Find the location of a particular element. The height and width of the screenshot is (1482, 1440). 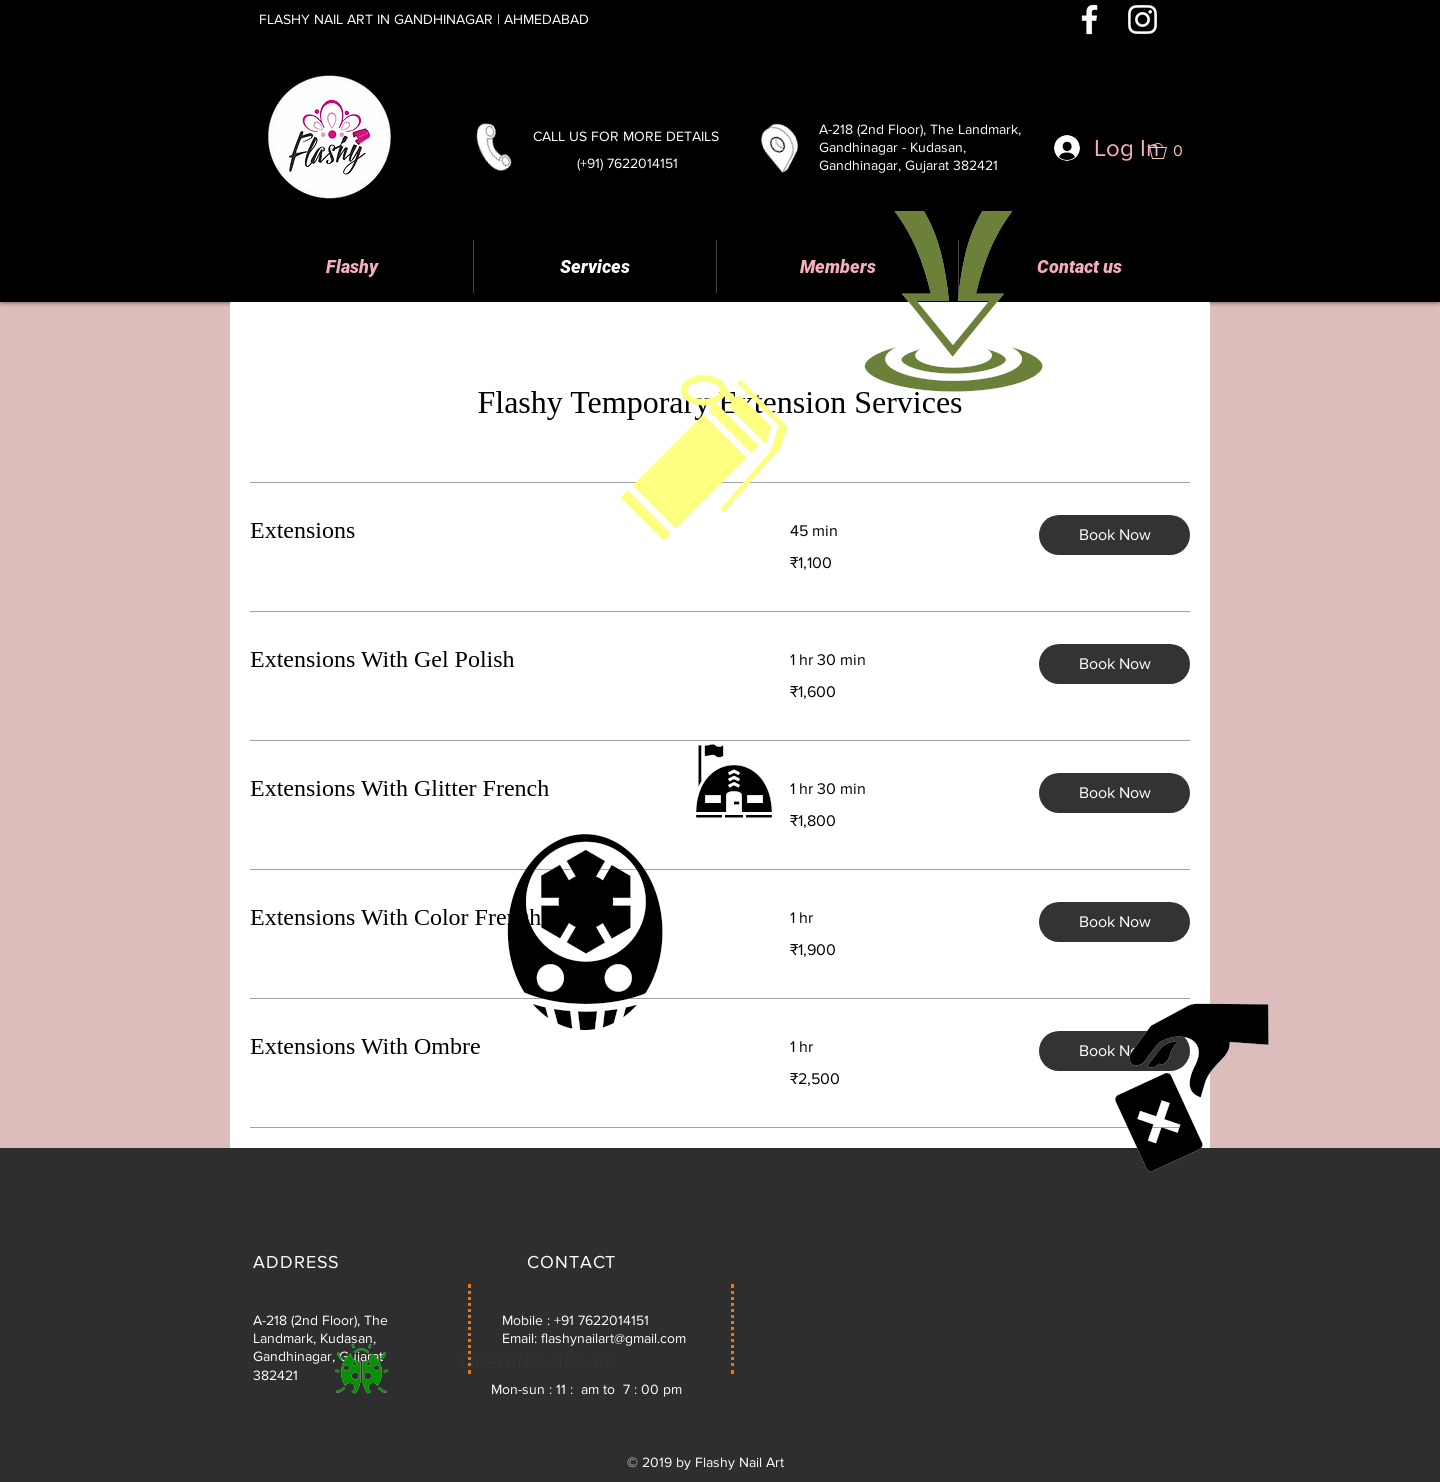

indicates a bug or issue in the system is located at coordinates (361, 1370).